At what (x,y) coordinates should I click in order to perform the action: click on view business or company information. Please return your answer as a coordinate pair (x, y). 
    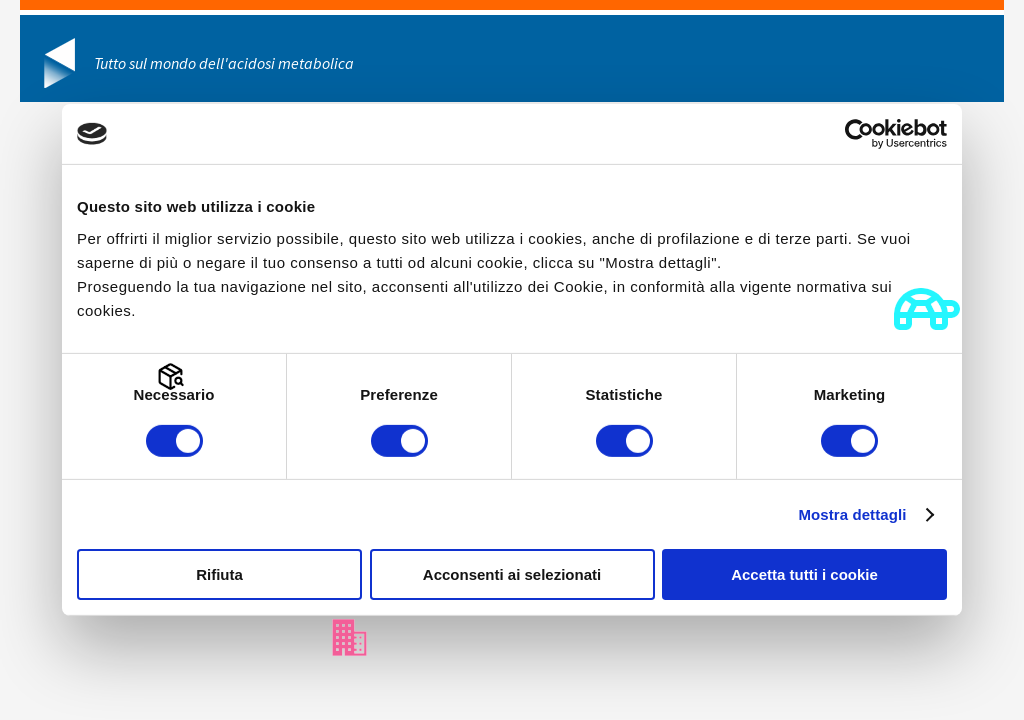
    Looking at the image, I should click on (349, 637).